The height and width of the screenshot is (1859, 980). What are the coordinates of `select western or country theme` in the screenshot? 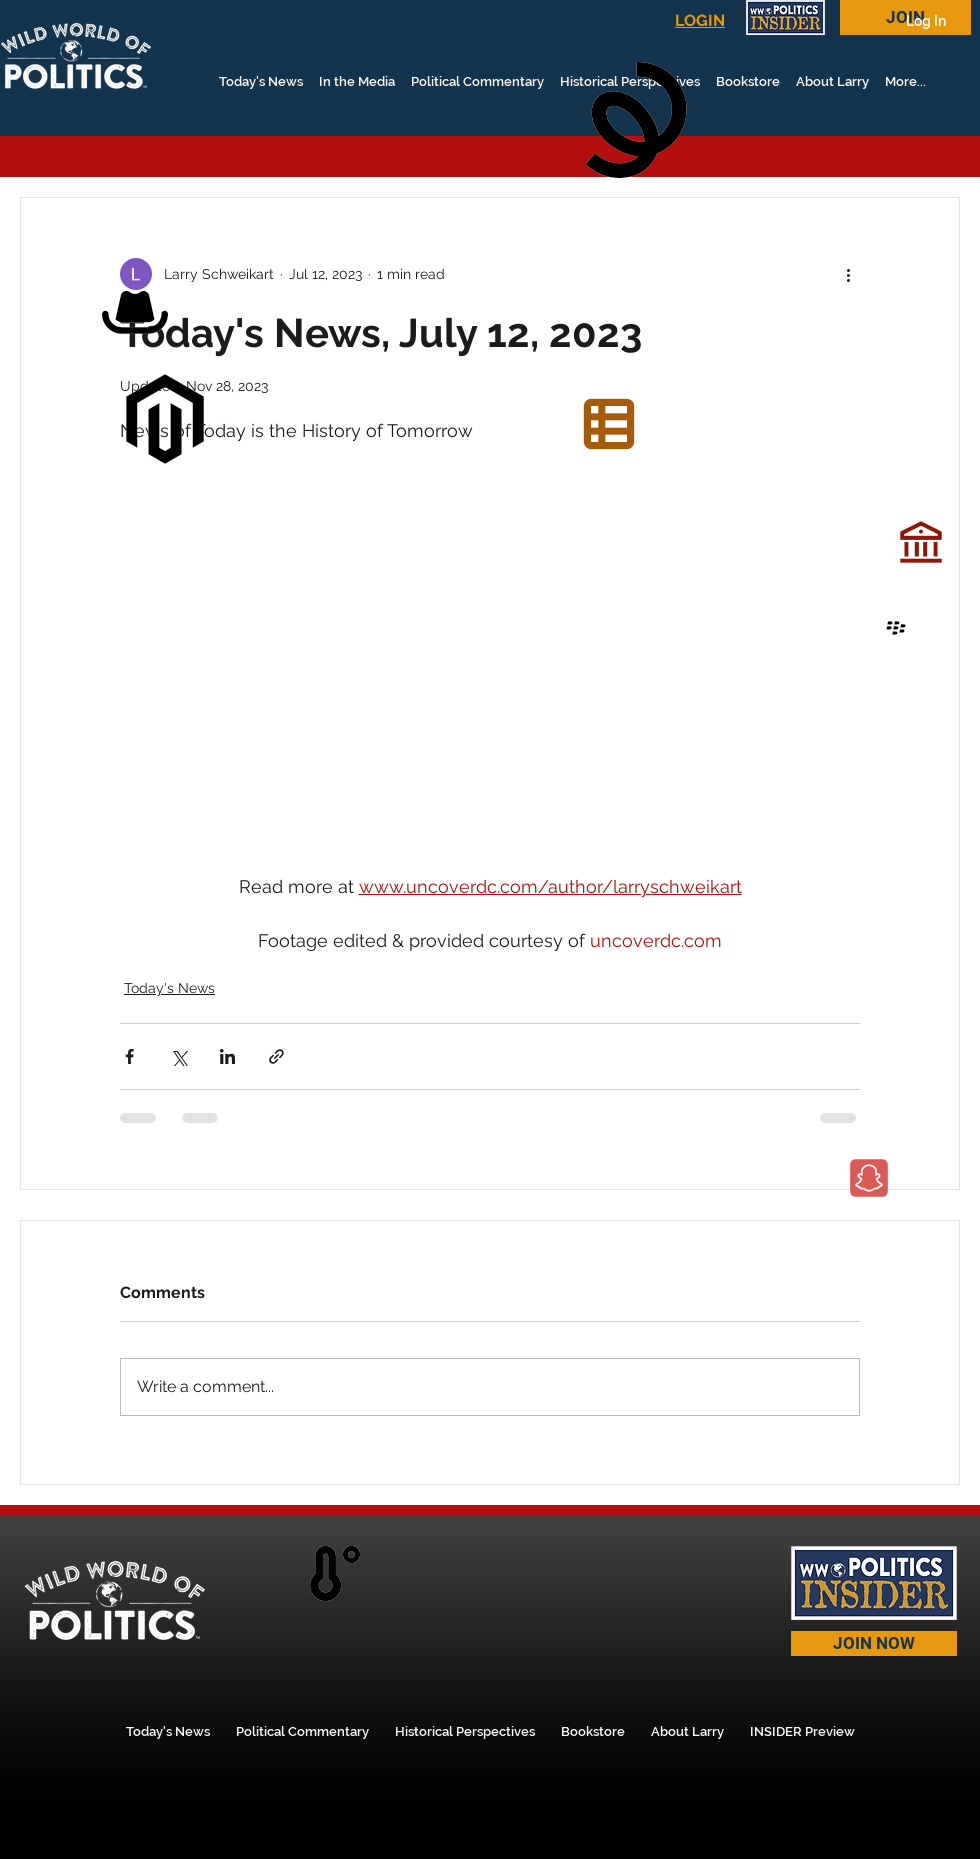 It's located at (135, 314).